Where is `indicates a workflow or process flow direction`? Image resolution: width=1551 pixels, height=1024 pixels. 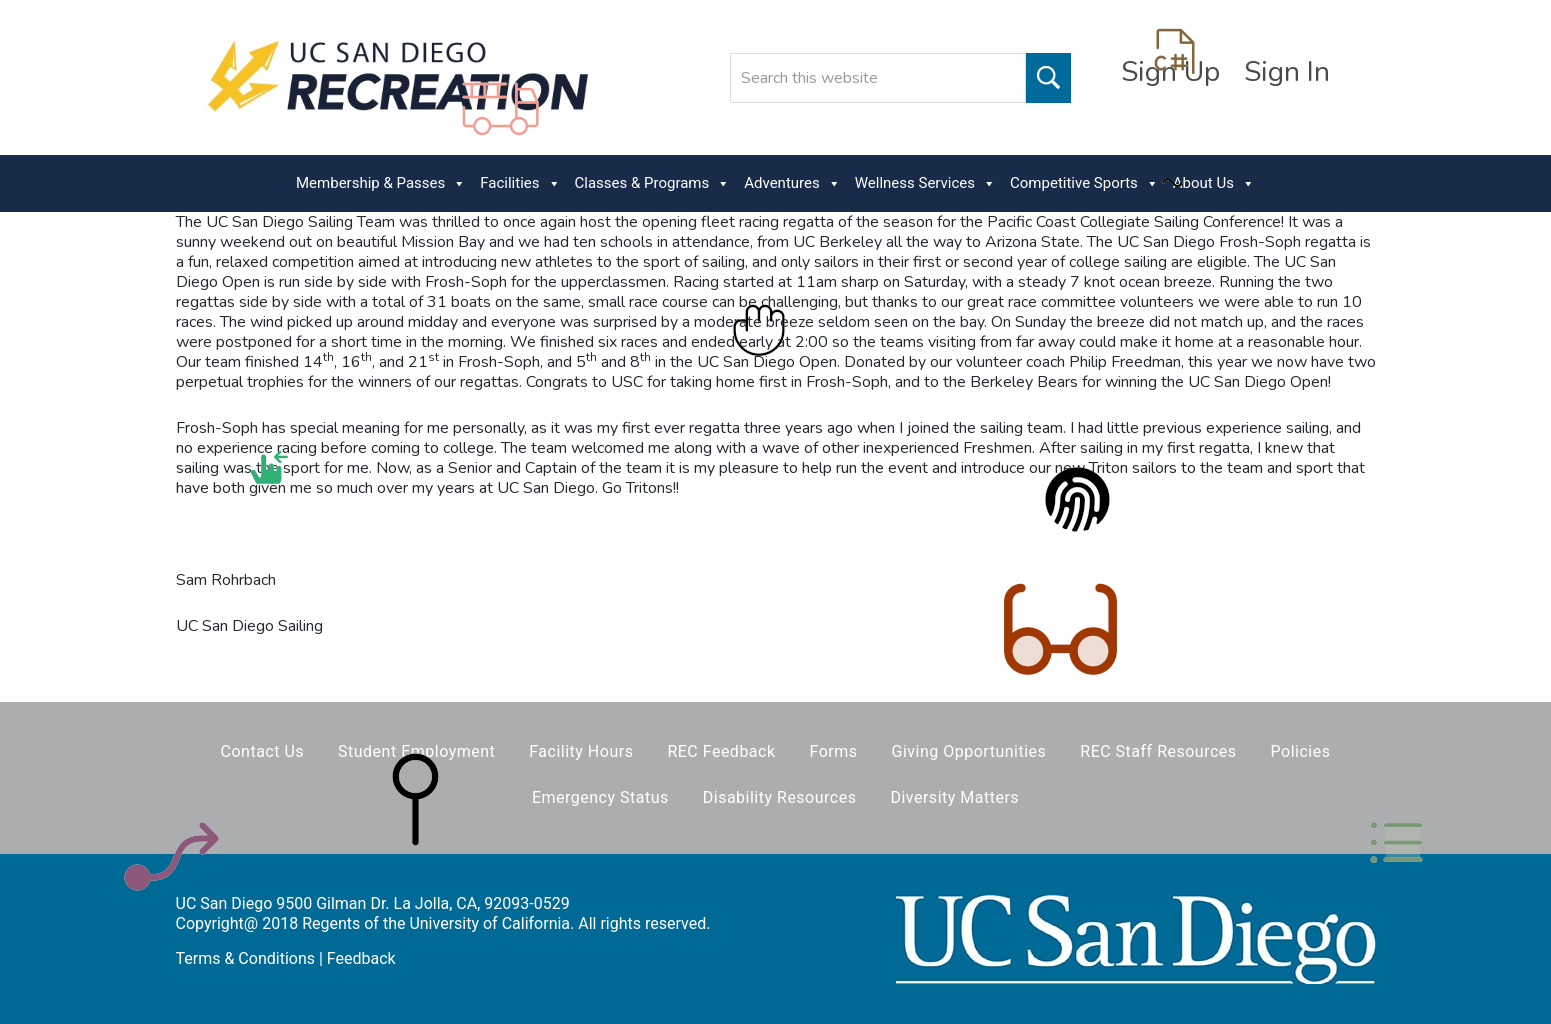
indicates a workflow or process flow direction is located at coordinates (170, 858).